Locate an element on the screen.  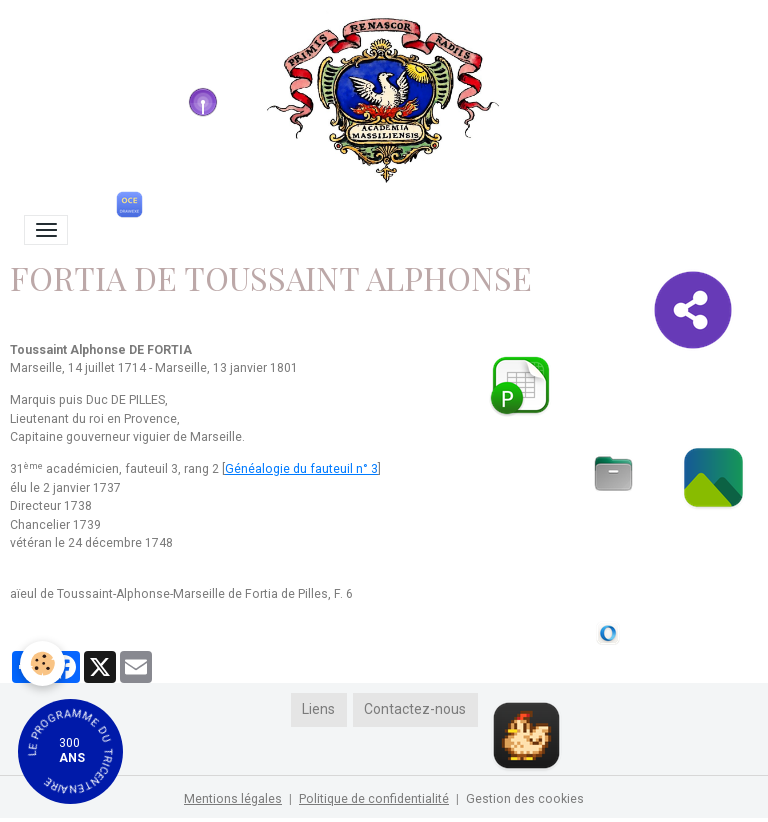
open xpano panorama stitching app is located at coordinates (713, 477).